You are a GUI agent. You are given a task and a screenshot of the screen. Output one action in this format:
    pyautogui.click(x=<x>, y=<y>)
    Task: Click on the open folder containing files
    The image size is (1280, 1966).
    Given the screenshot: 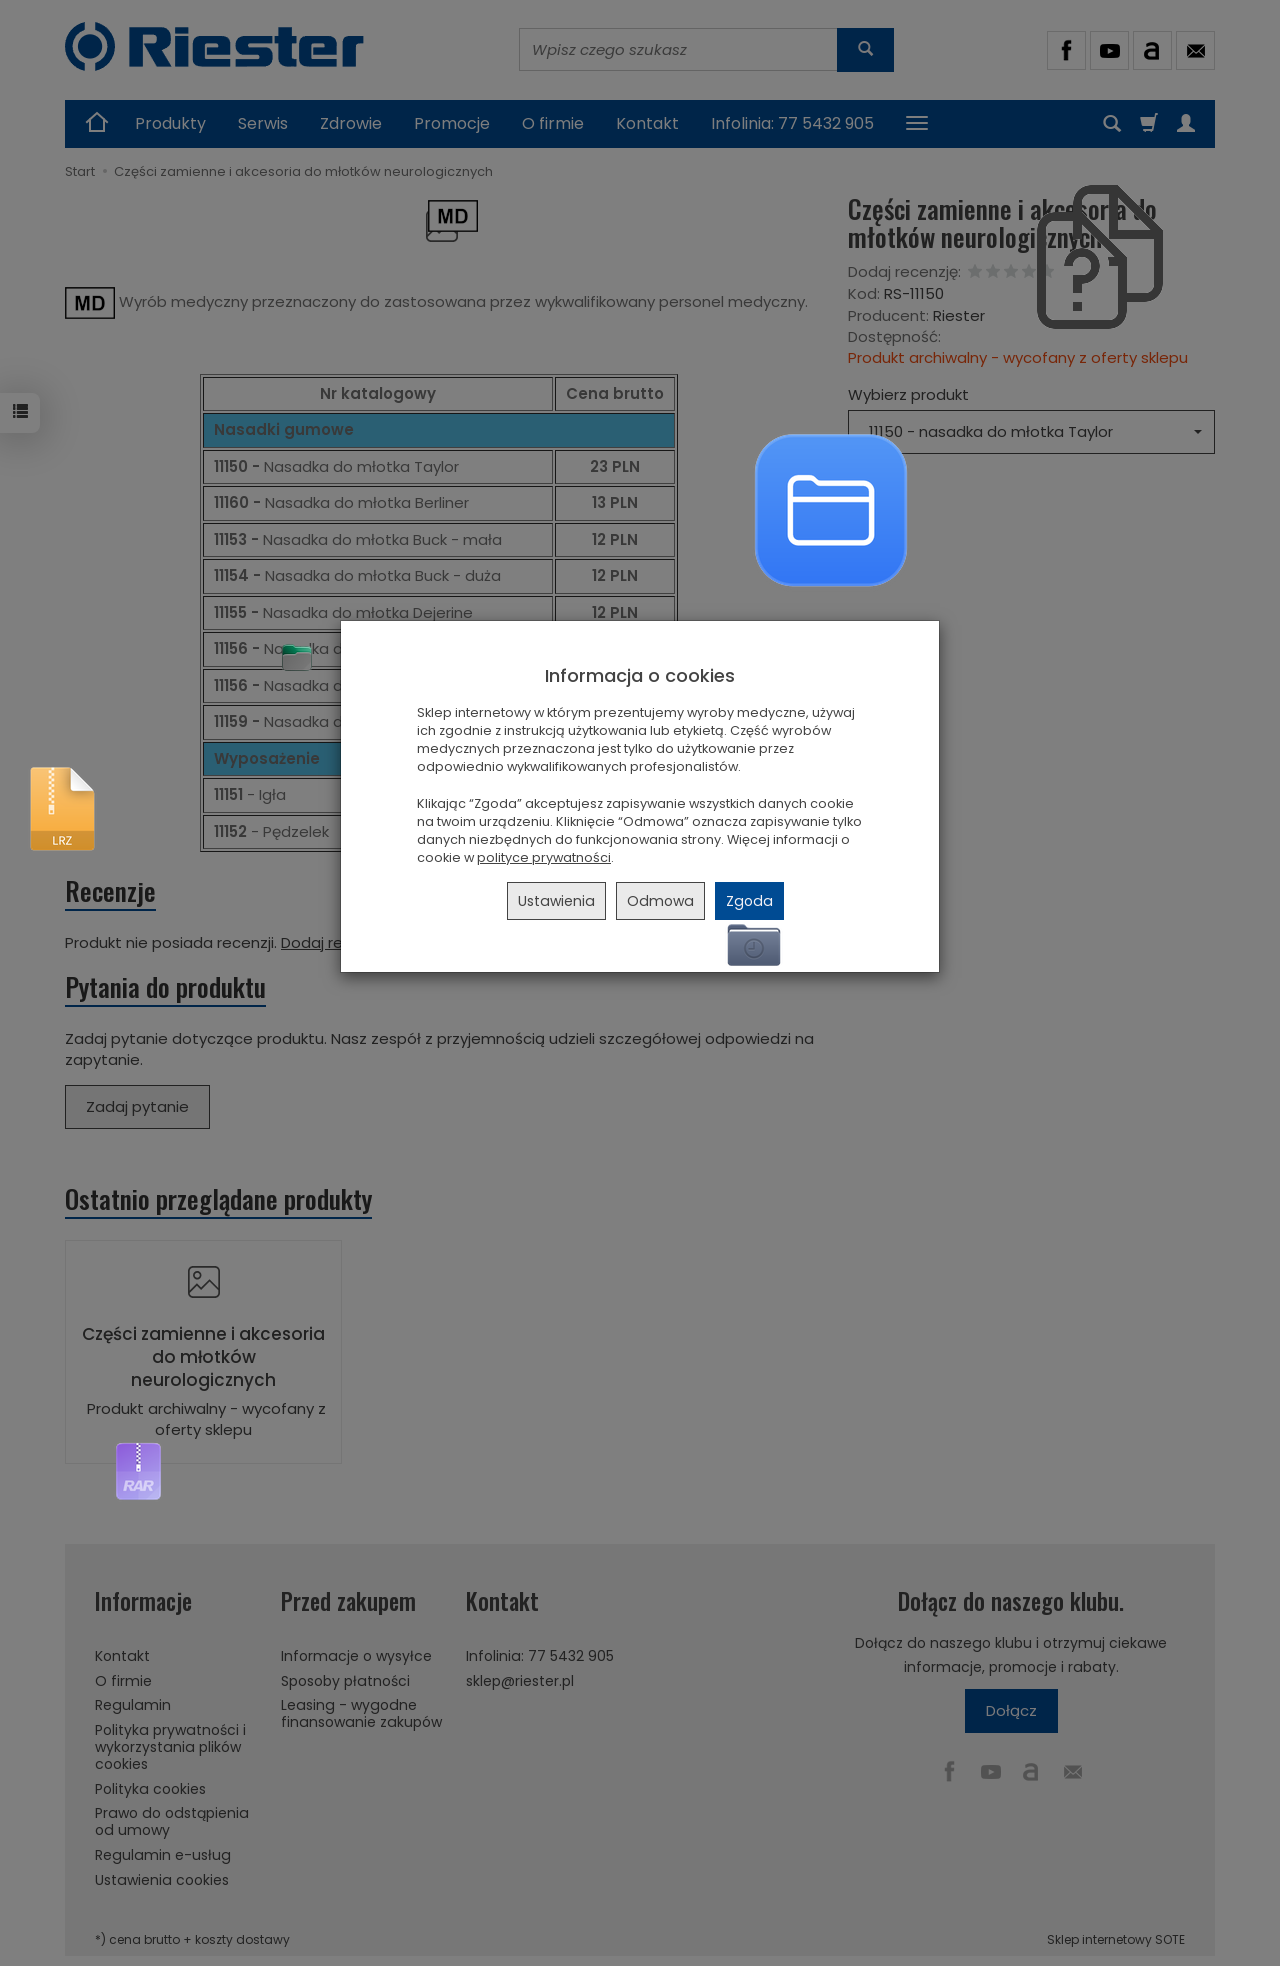 What is the action you would take?
    pyautogui.click(x=297, y=657)
    